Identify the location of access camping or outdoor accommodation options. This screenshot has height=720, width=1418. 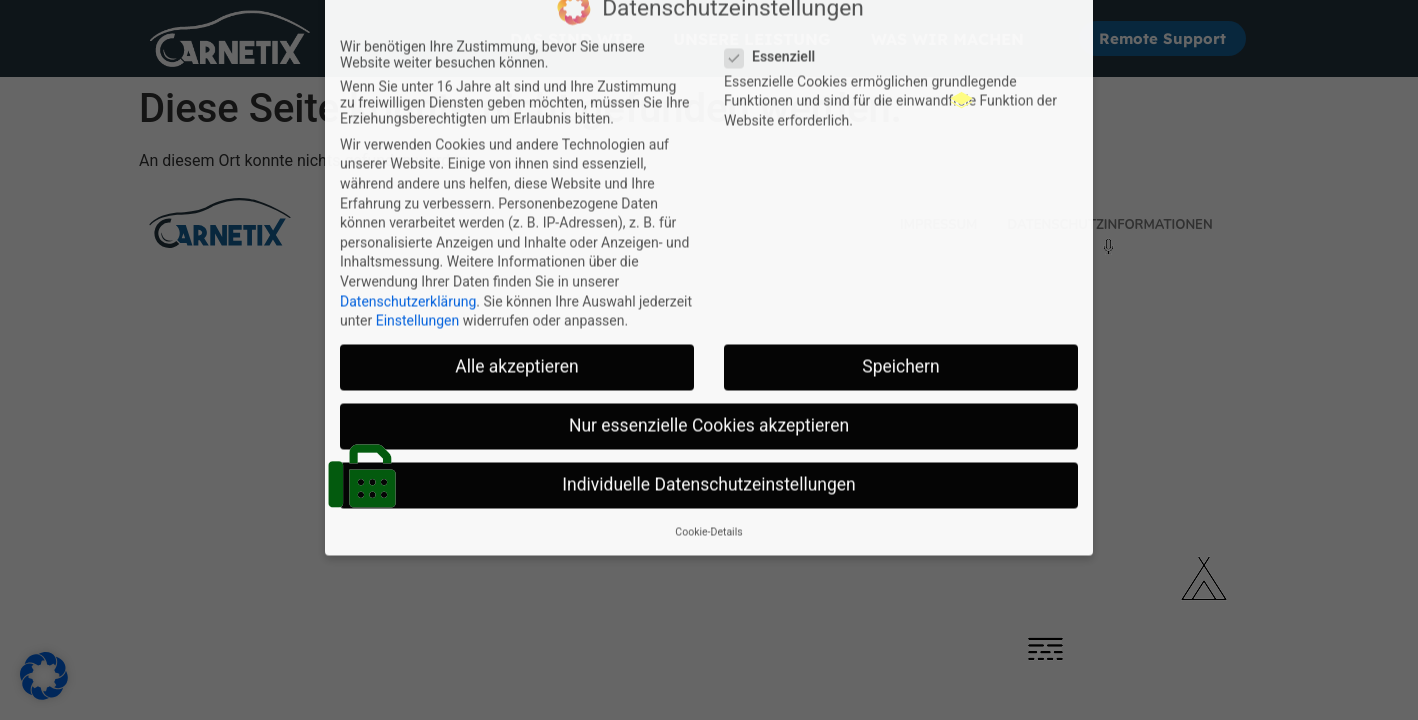
(1204, 581).